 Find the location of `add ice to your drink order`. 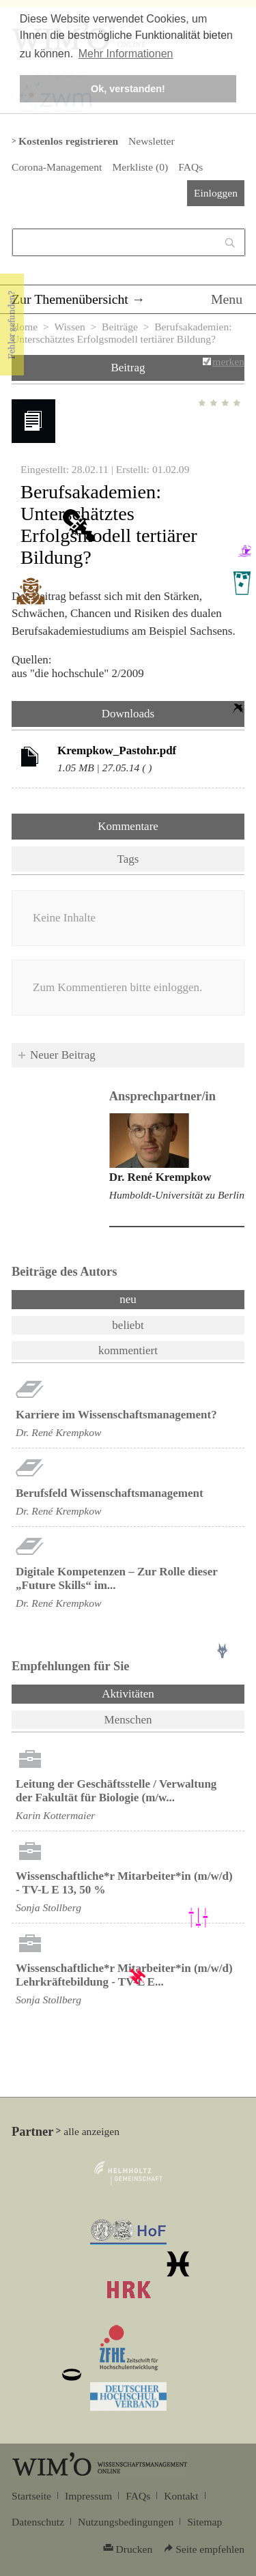

add ice to your drink order is located at coordinates (242, 582).